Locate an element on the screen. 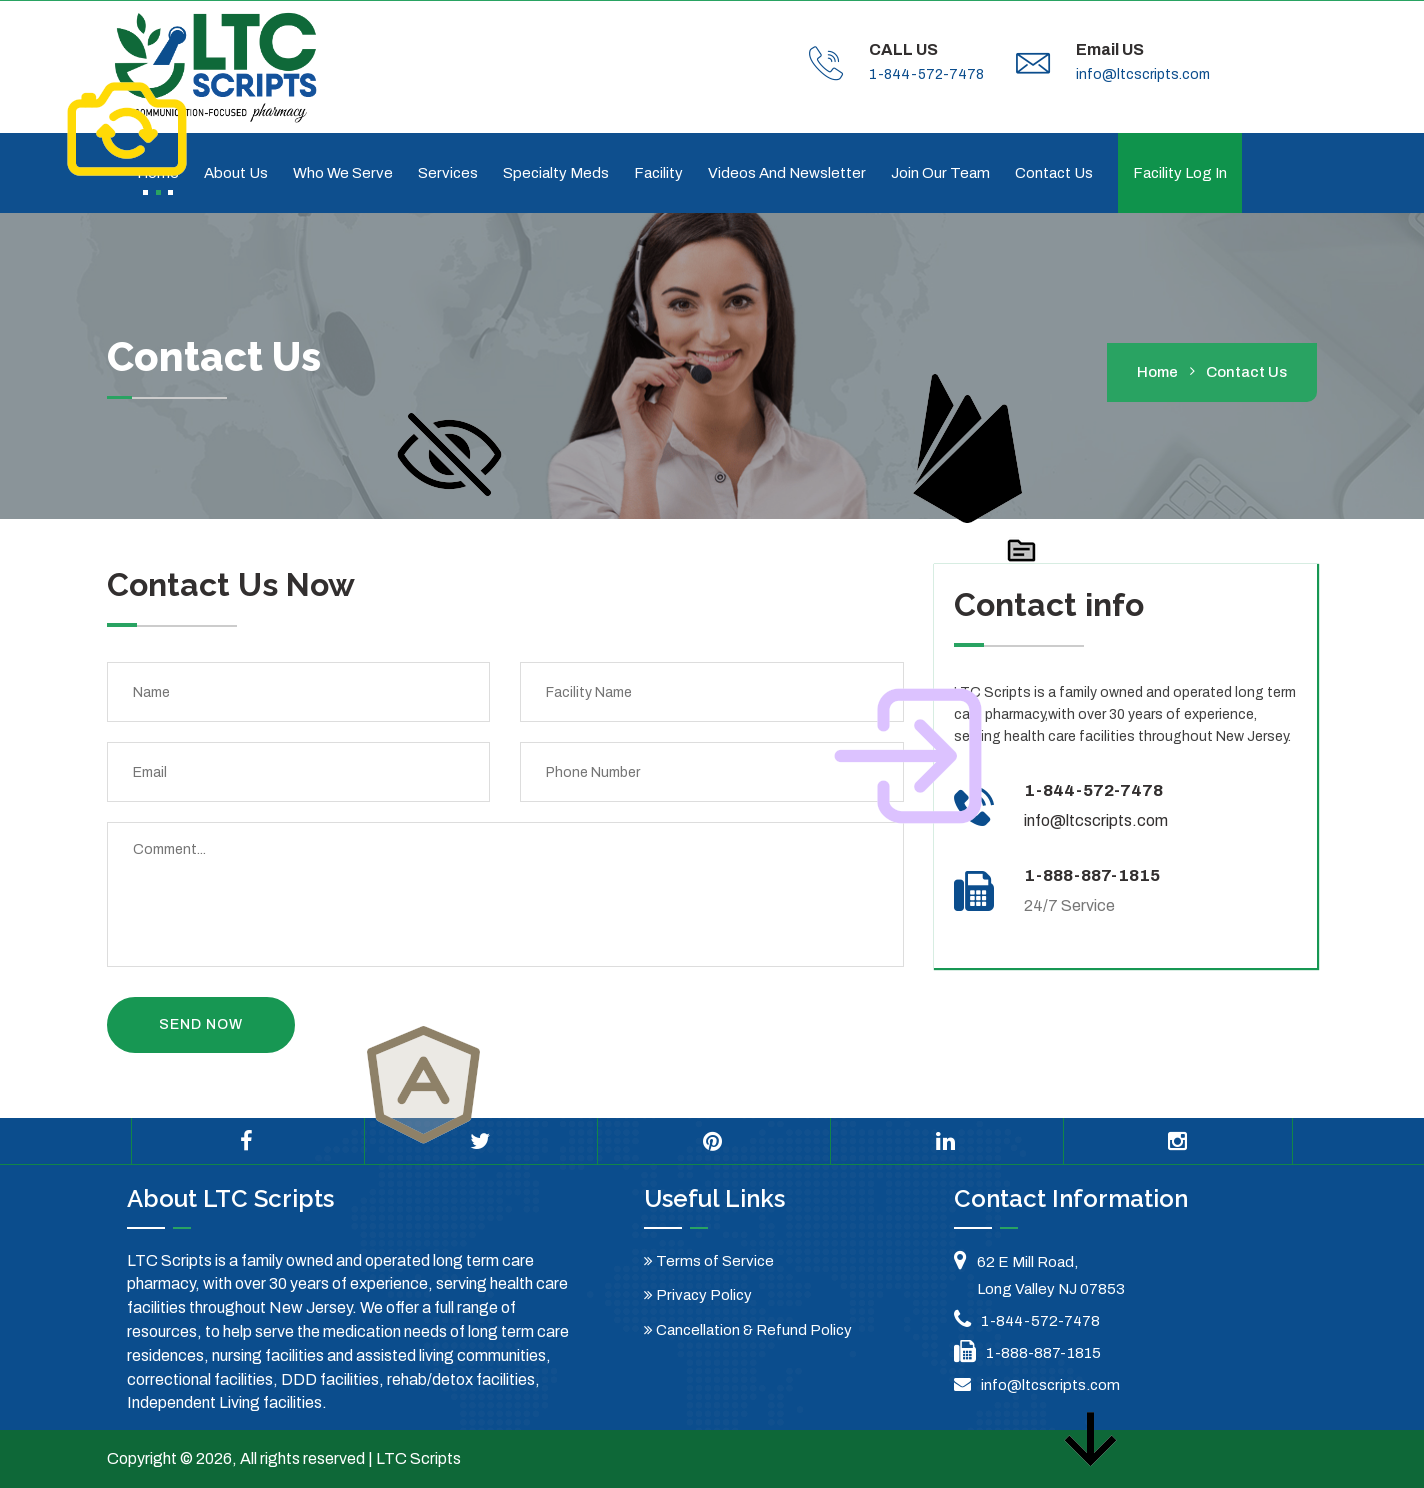 The width and height of the screenshot is (1424, 1488). browse topics or categories is located at coordinates (1021, 550).